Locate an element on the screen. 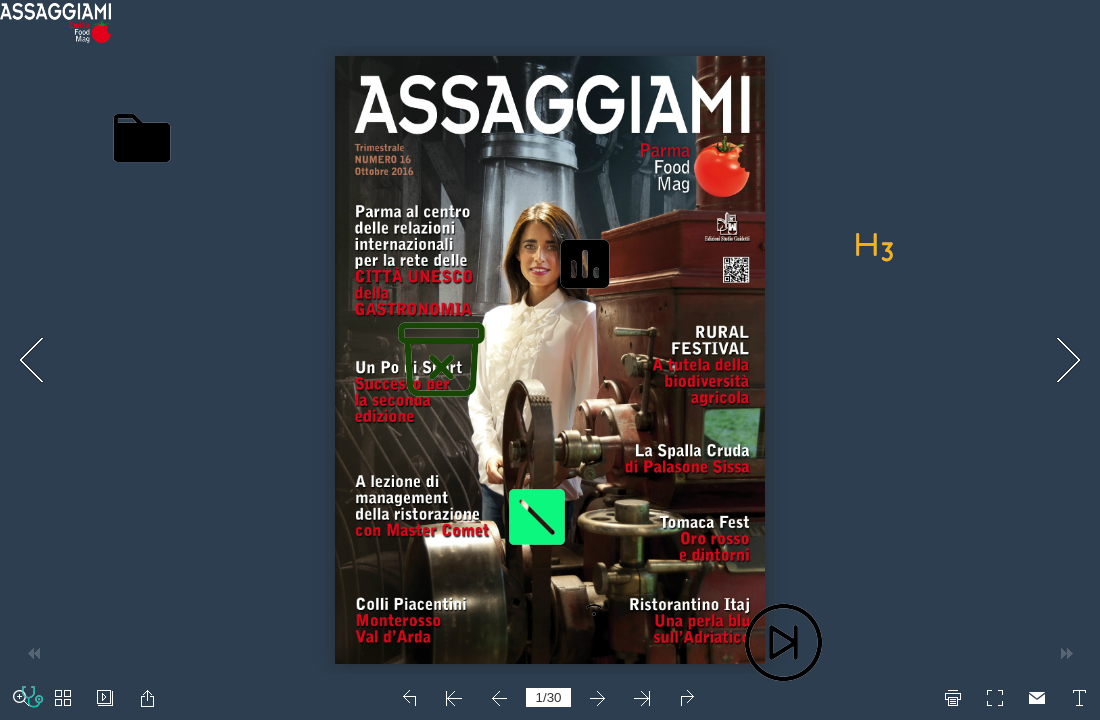 The width and height of the screenshot is (1100, 720). open file folder is located at coordinates (142, 138).